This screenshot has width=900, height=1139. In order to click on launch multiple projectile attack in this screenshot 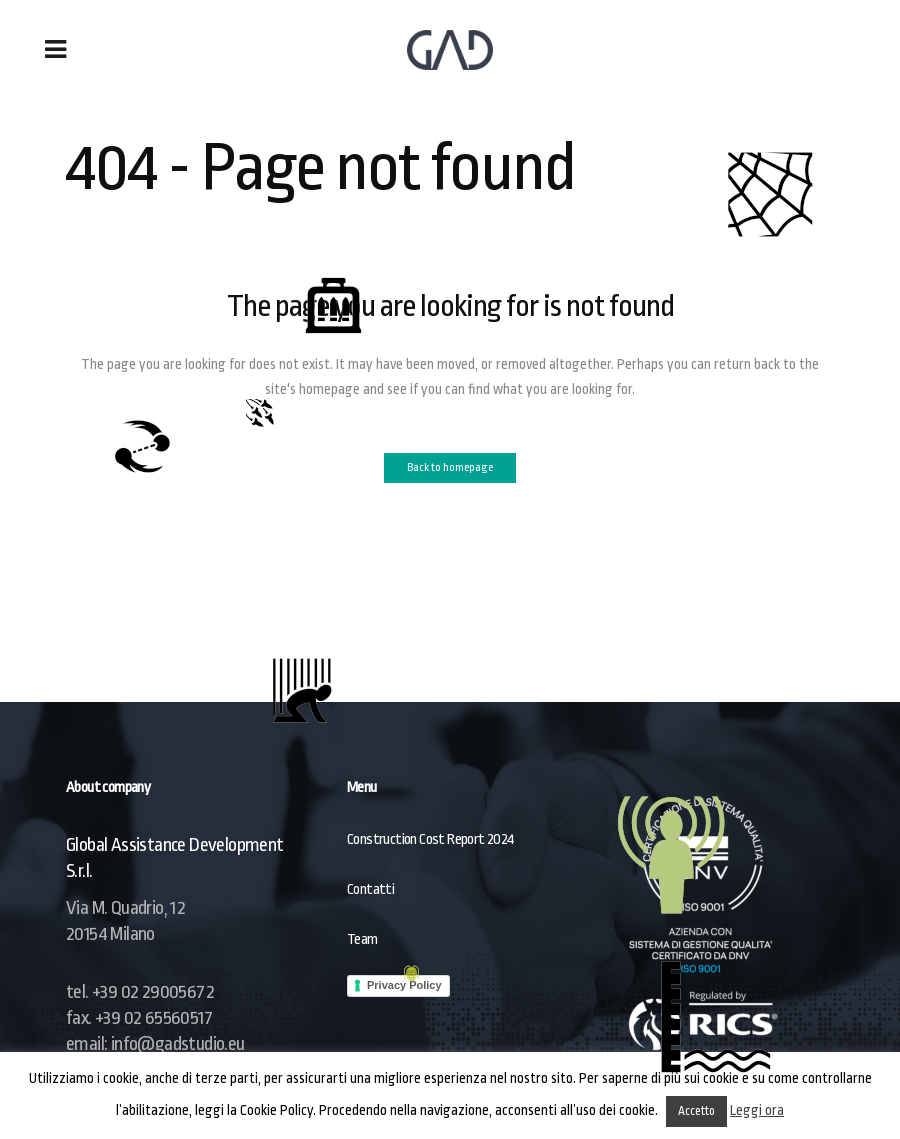, I will do `click(260, 413)`.